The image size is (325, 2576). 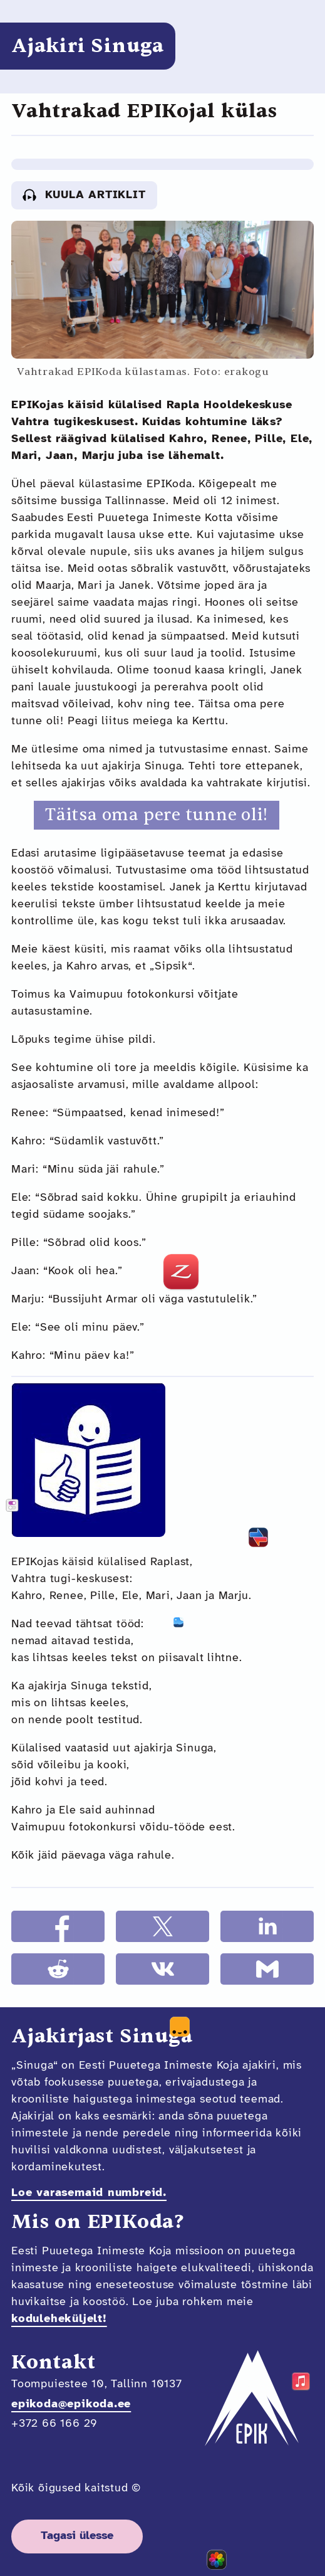 I want to click on launch Enter the Gungeon game, so click(x=180, y=2027).